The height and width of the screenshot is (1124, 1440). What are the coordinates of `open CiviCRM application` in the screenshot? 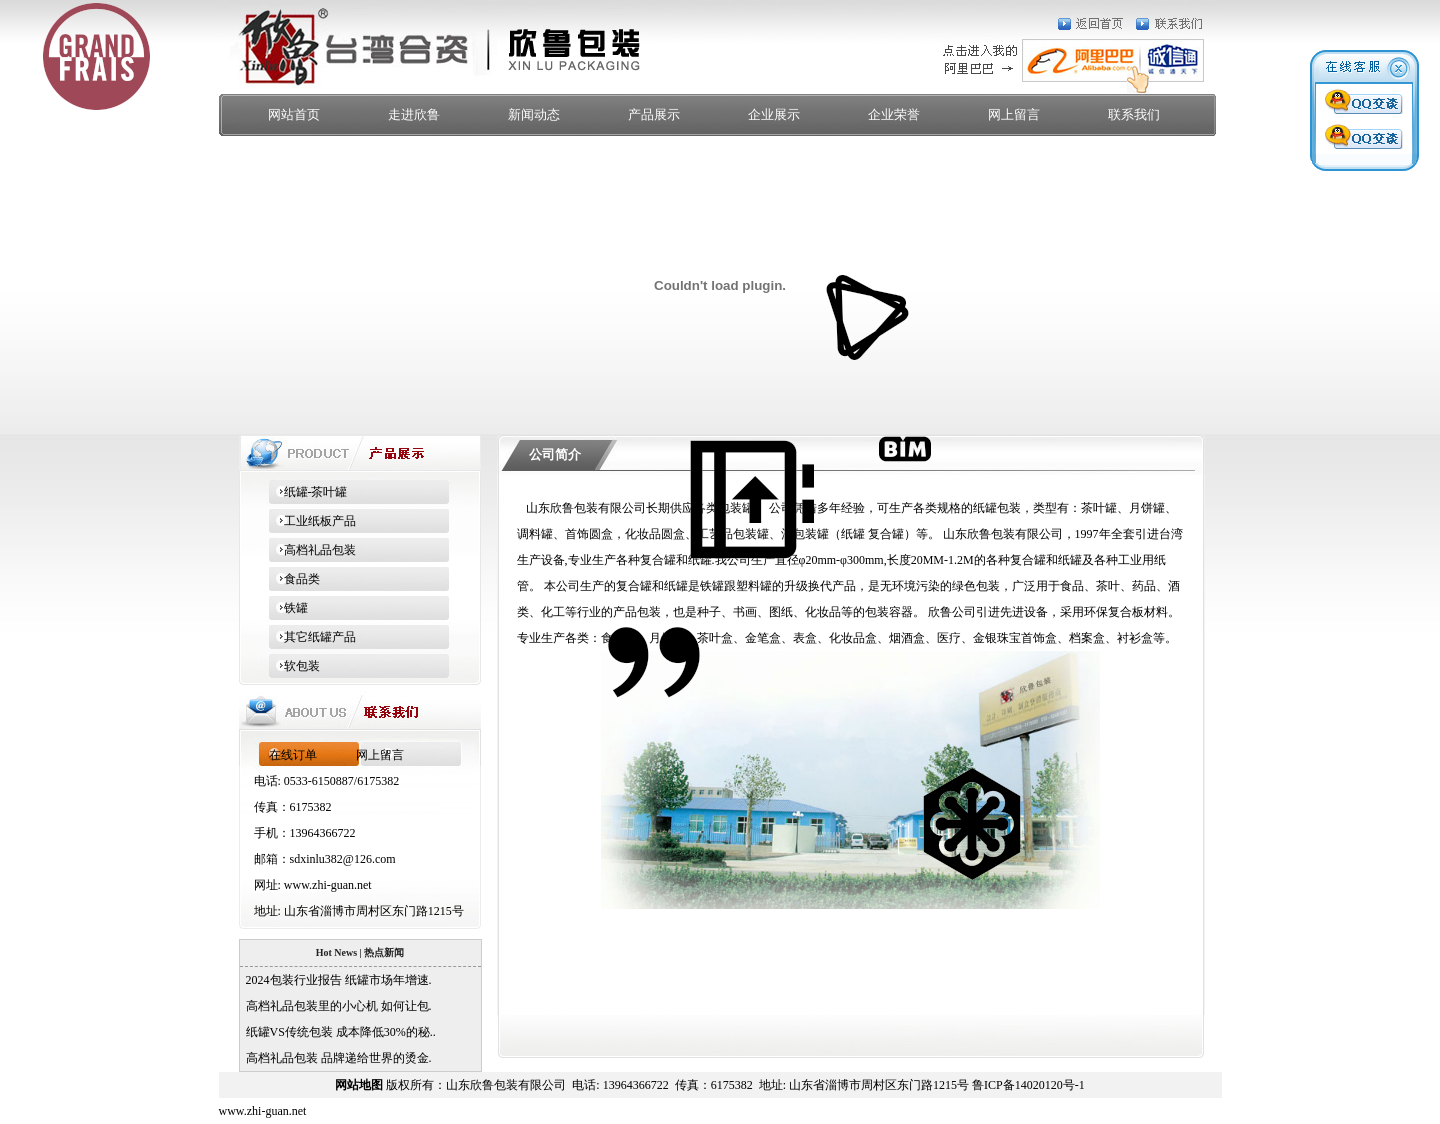 It's located at (867, 317).